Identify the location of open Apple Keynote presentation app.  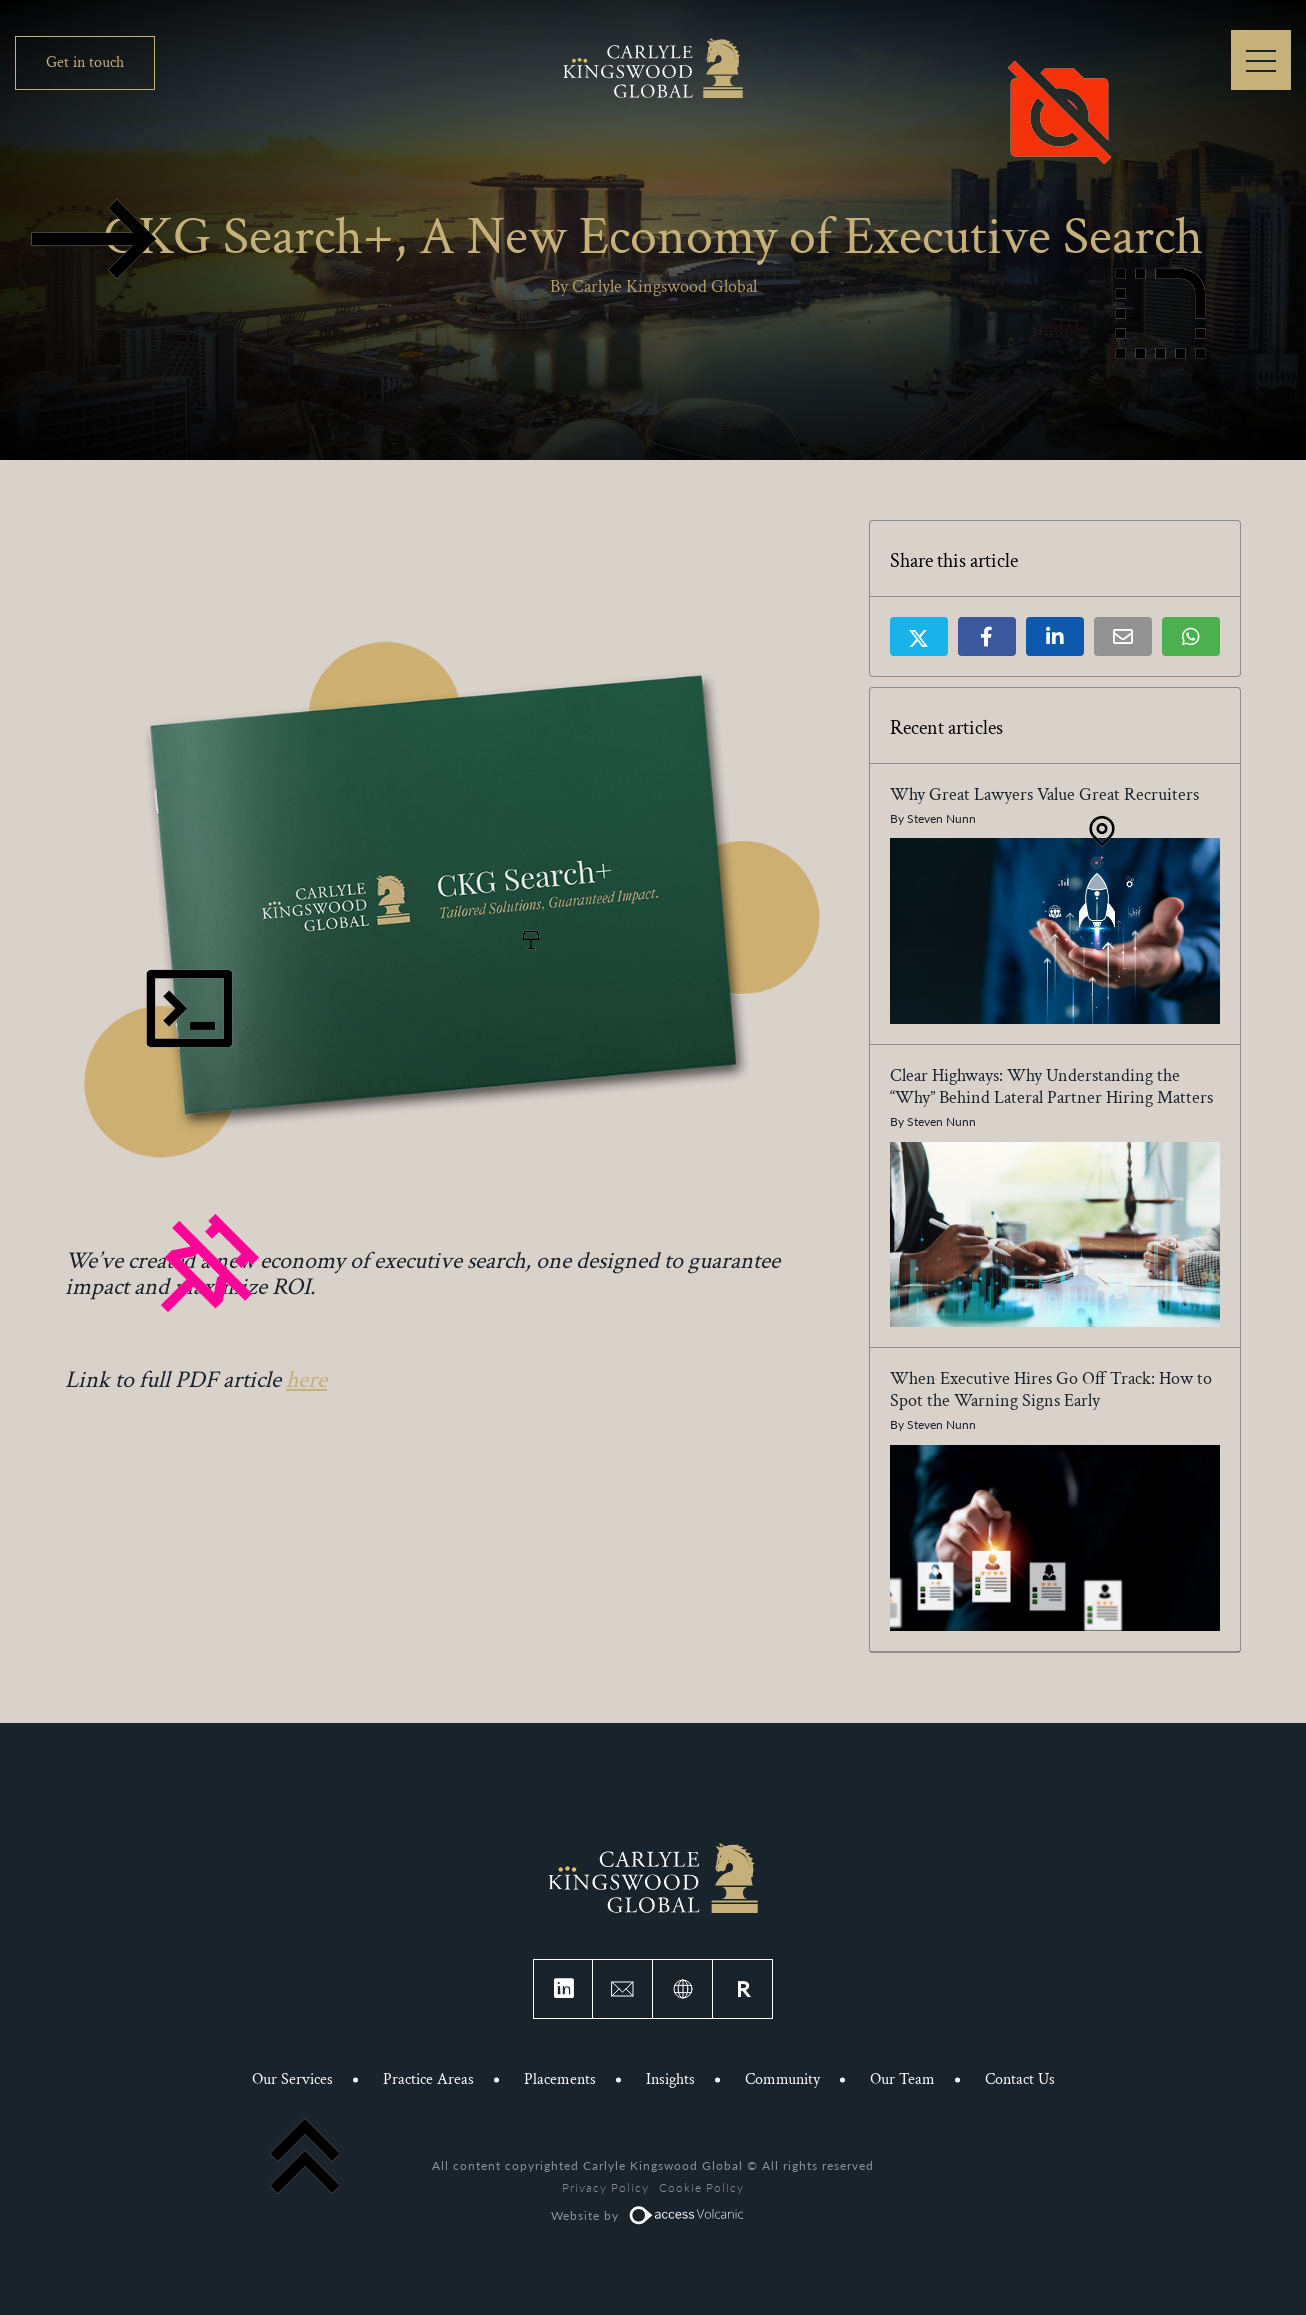
(531, 940).